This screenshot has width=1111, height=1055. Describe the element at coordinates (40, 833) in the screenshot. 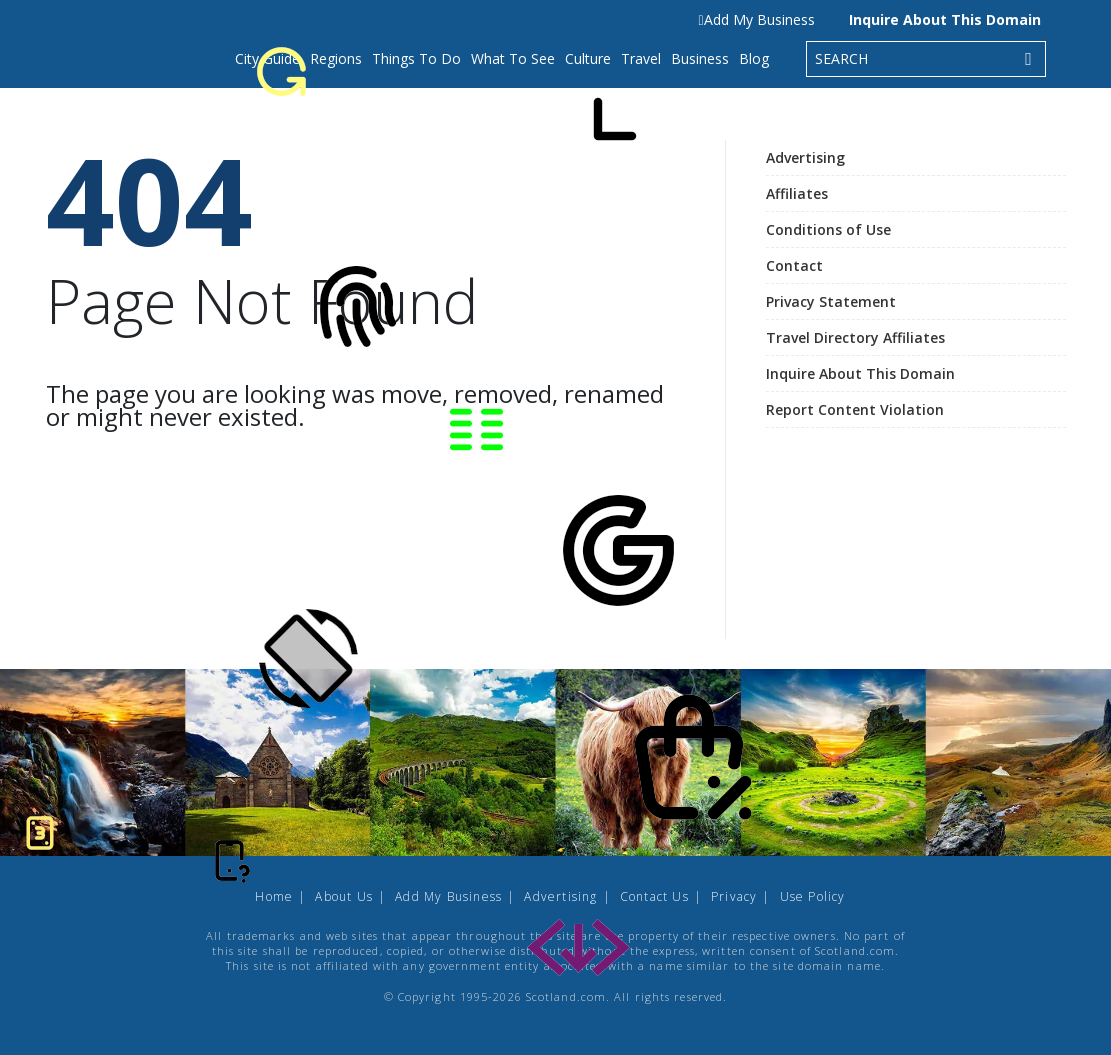

I see `select the 3 playing card` at that location.